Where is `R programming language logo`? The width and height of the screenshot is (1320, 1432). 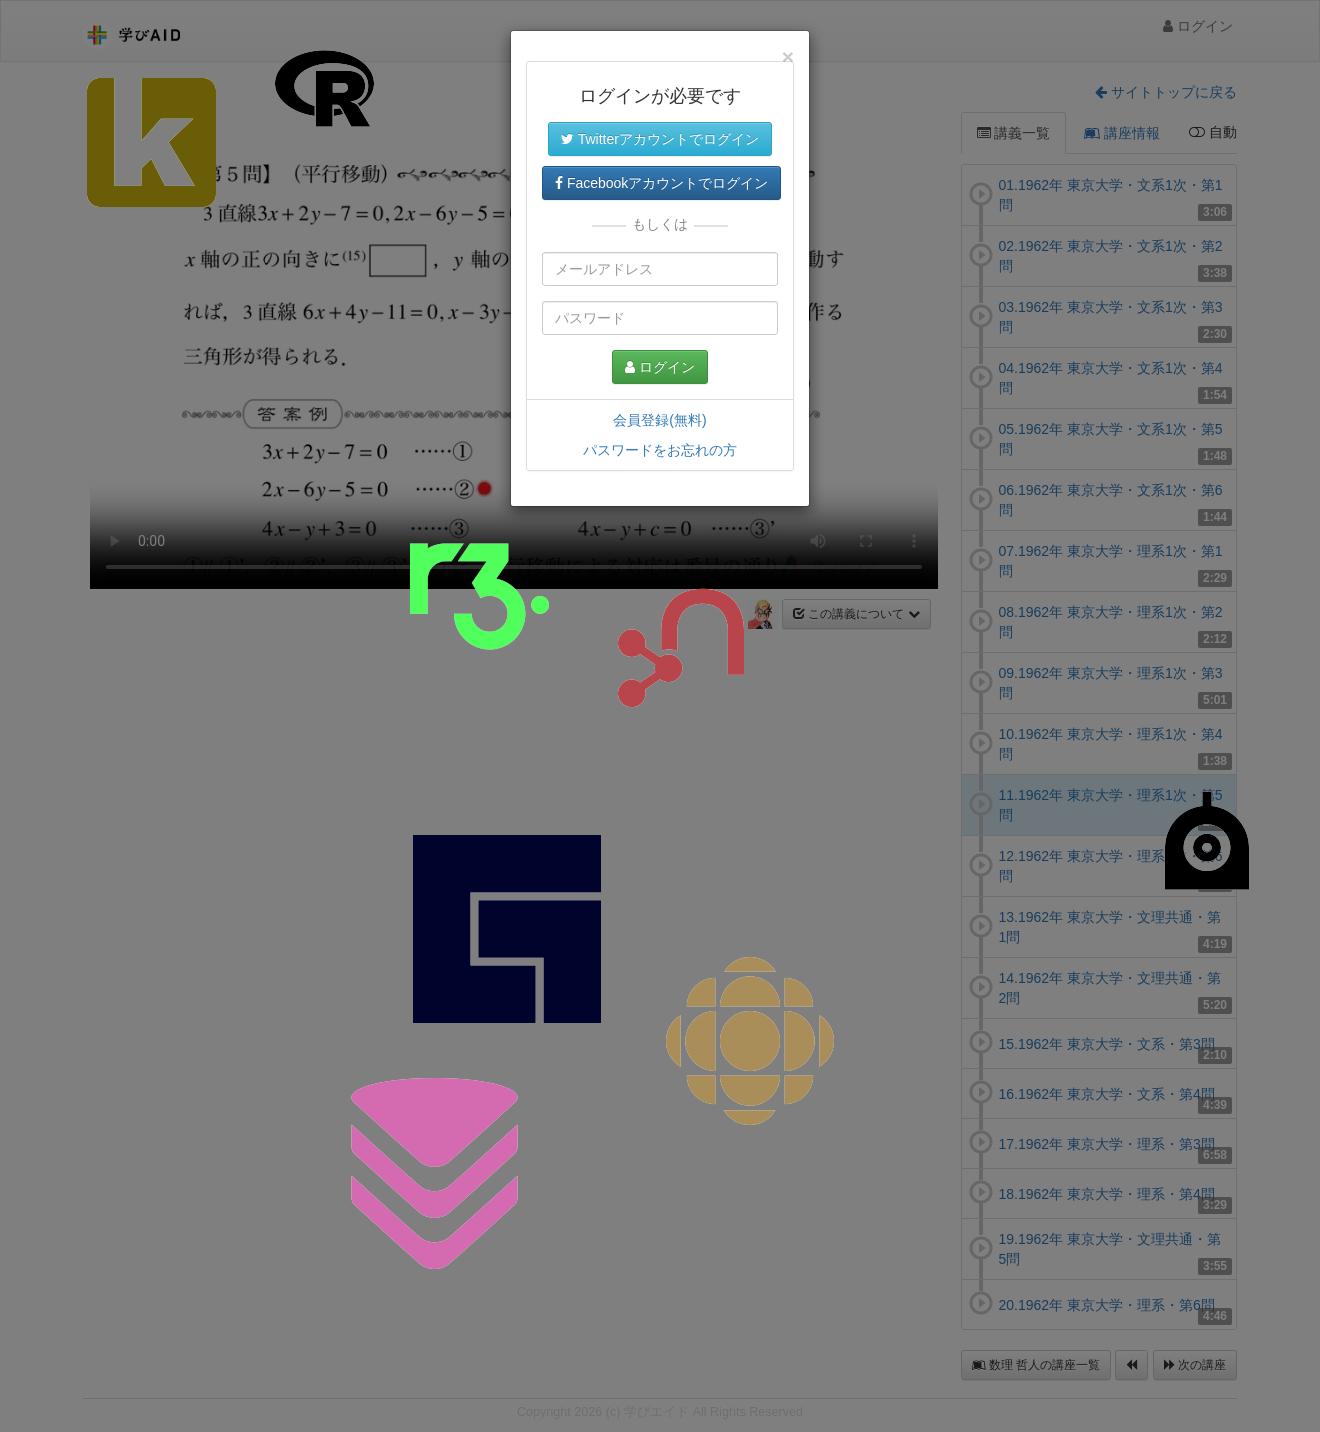 R programming language logo is located at coordinates (324, 88).